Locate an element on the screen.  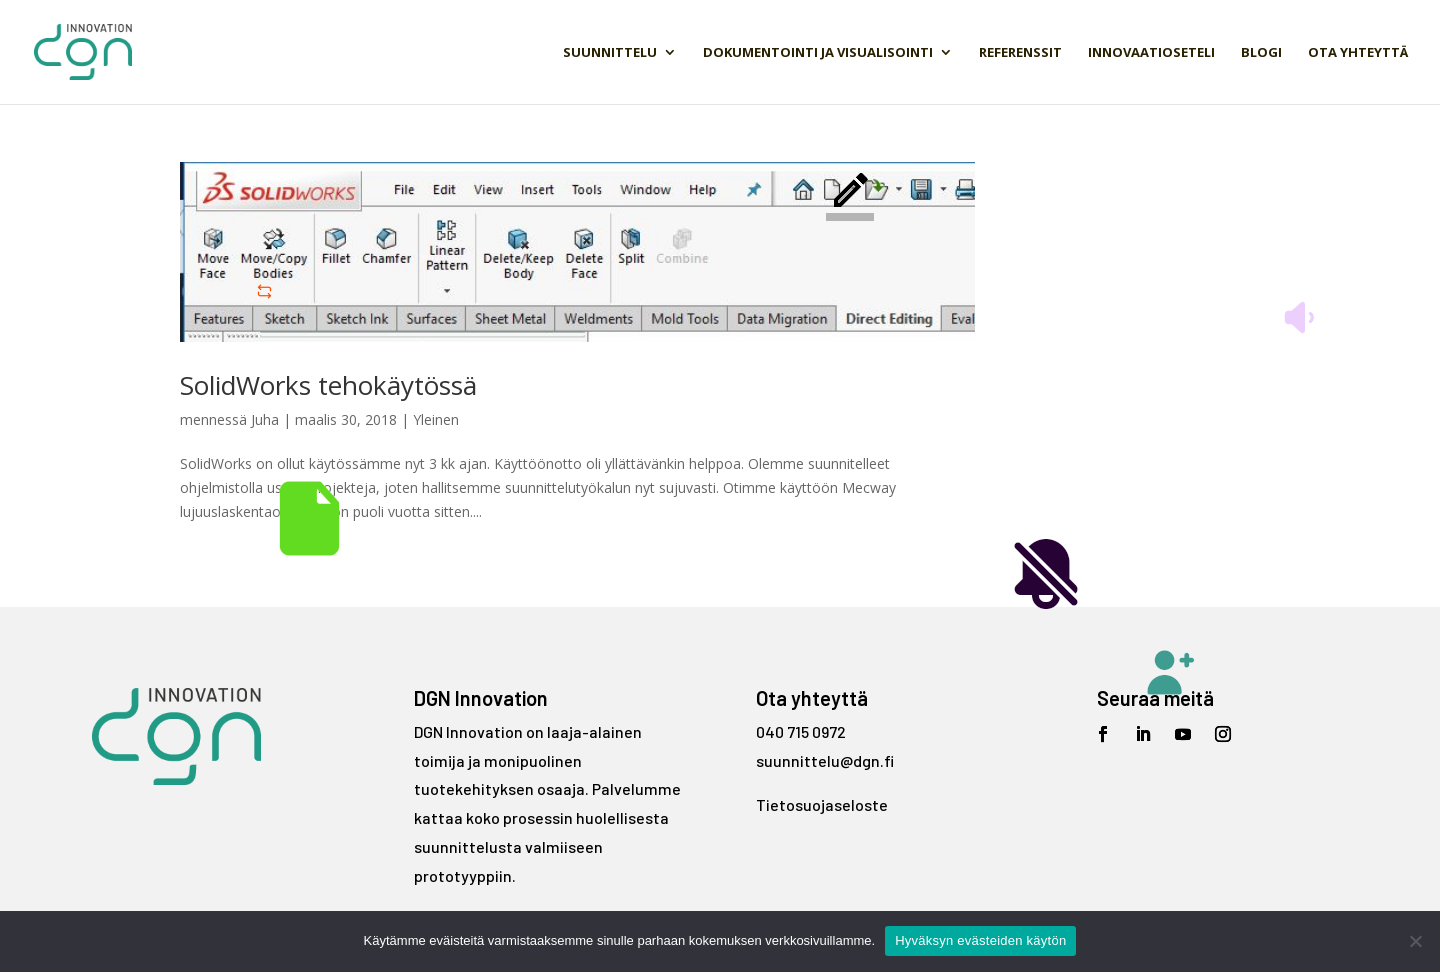
mute notifications is located at coordinates (1046, 574).